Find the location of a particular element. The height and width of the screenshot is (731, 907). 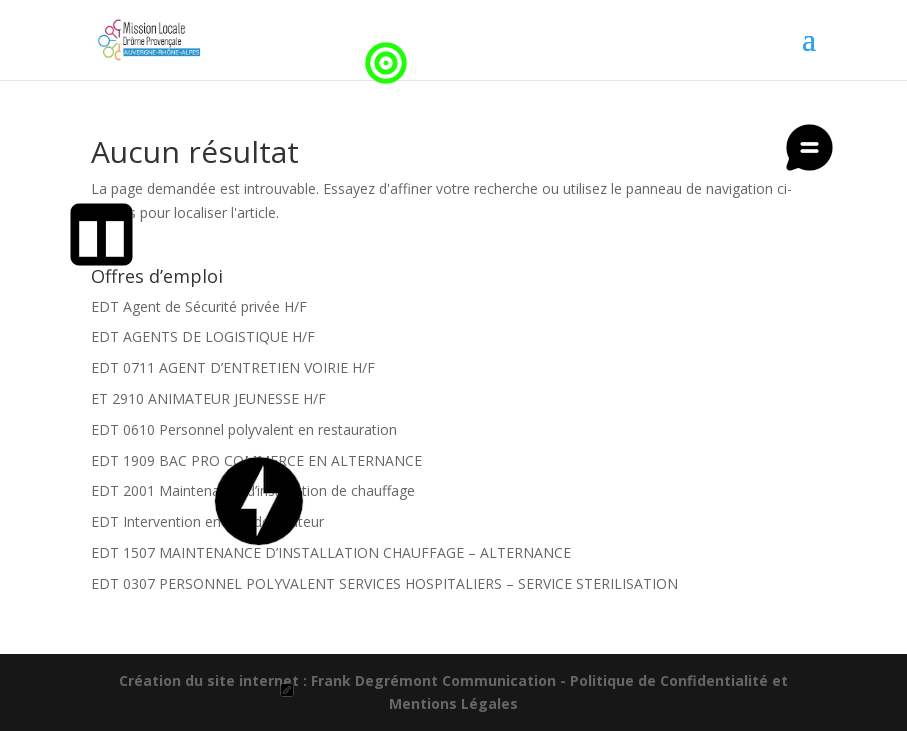

set a goal or target is located at coordinates (386, 63).